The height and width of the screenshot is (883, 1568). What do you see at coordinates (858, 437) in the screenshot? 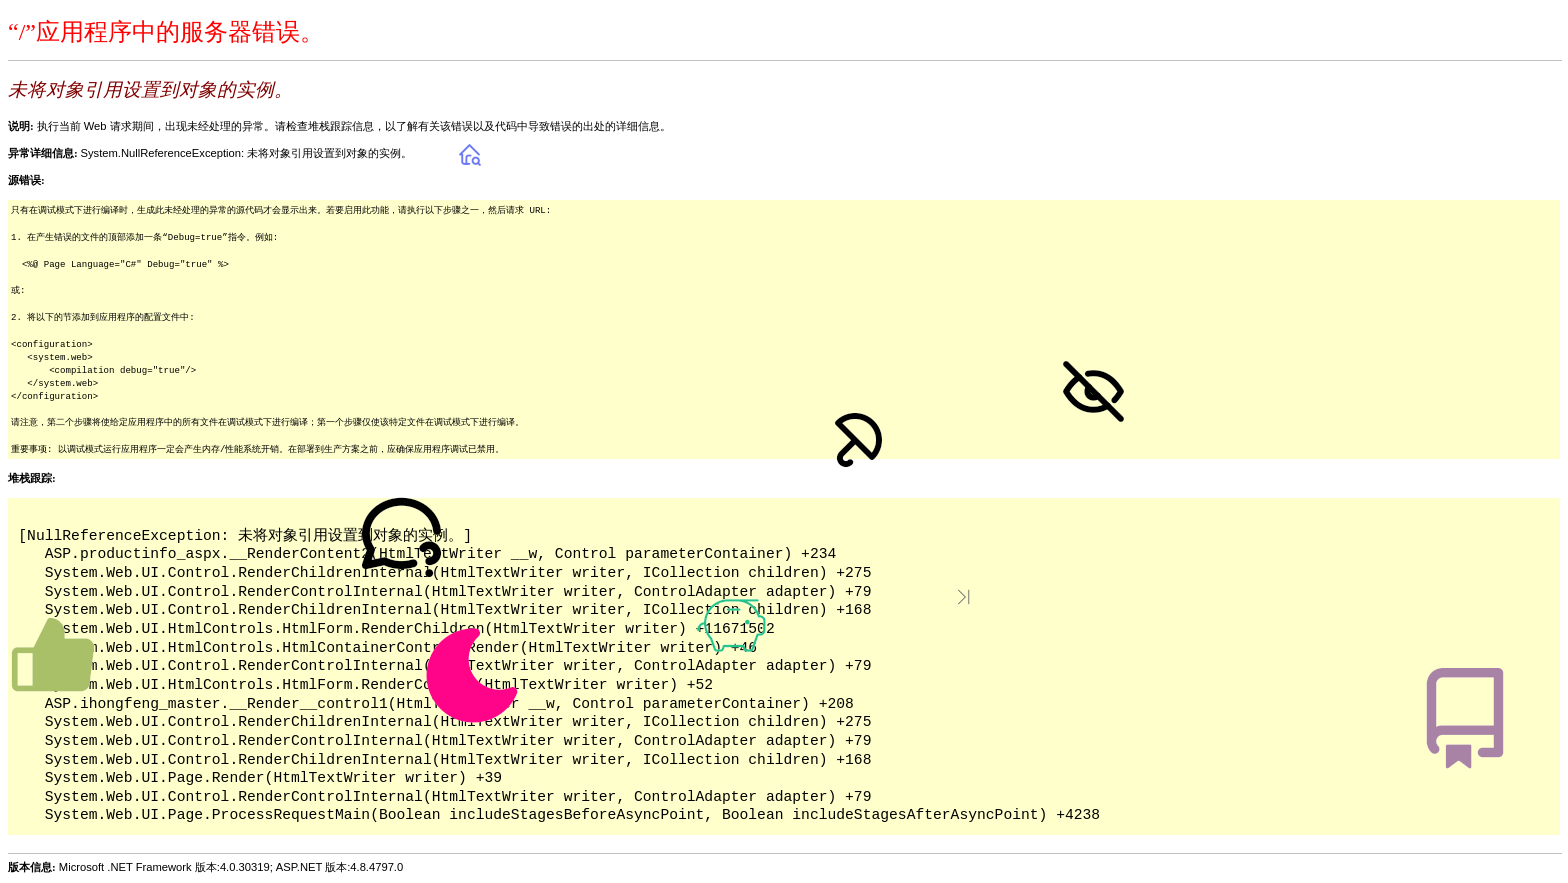
I see `view weather protection or rain forecast` at bounding box center [858, 437].